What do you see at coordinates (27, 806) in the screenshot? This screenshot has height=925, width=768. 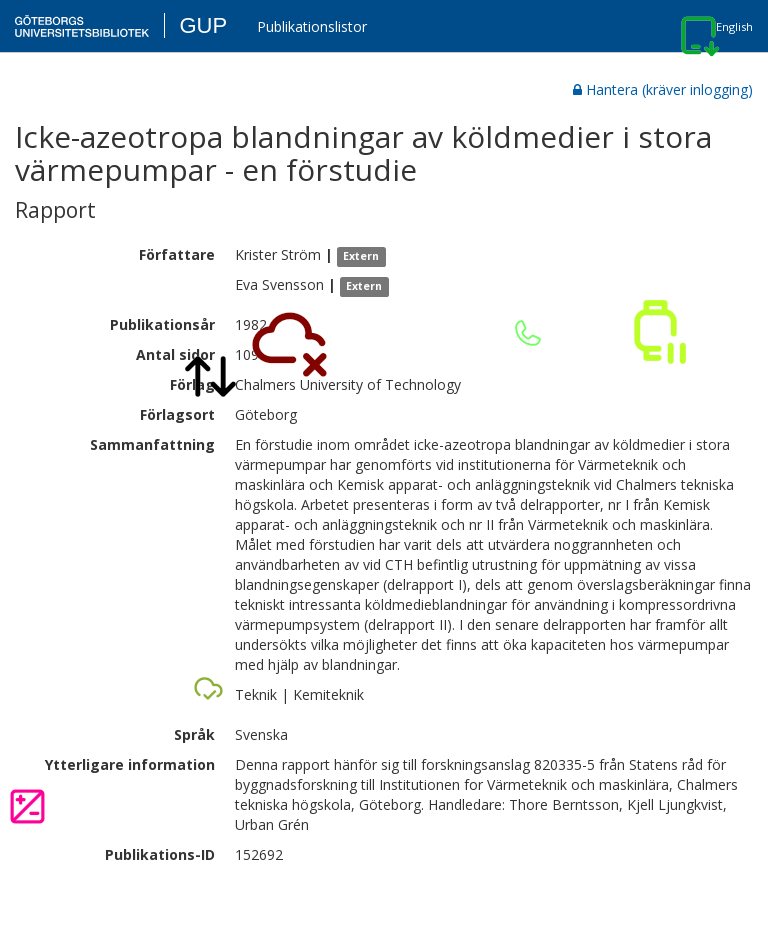 I see `adjust exposure settings for a photo` at bounding box center [27, 806].